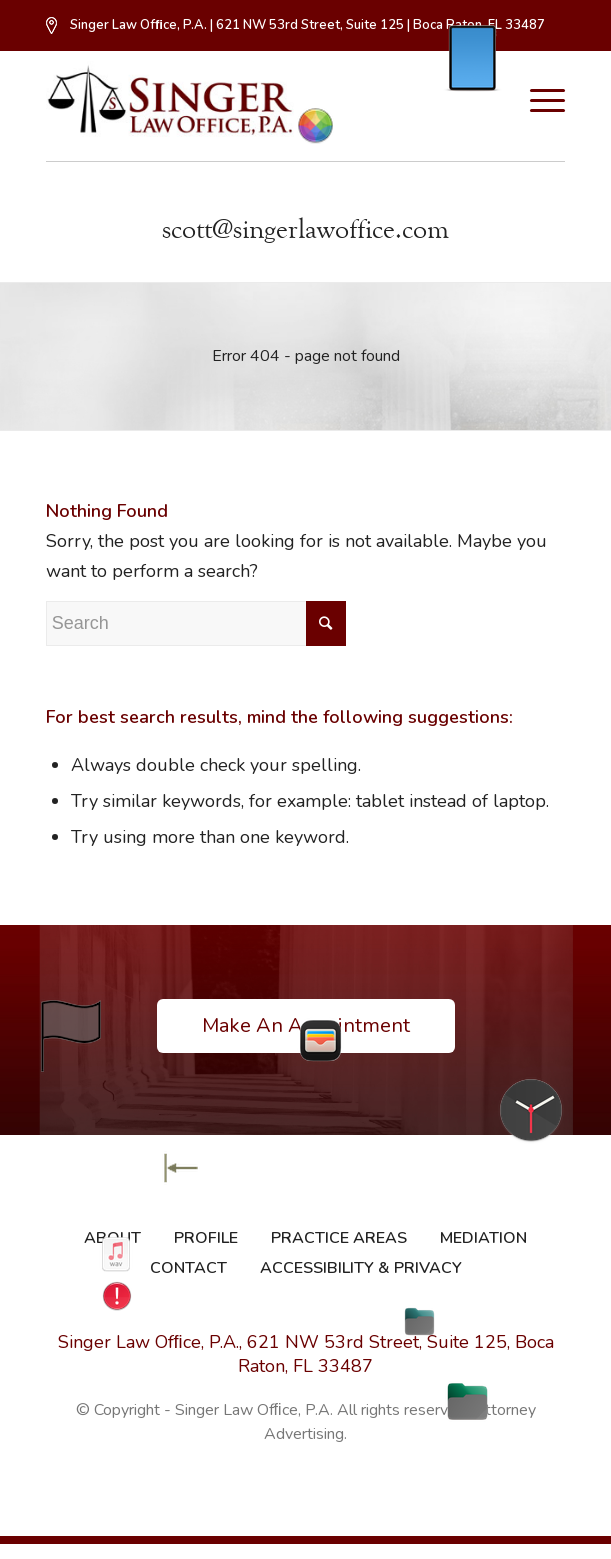  Describe the element at coordinates (320, 1040) in the screenshot. I see `open apple wallet app` at that location.